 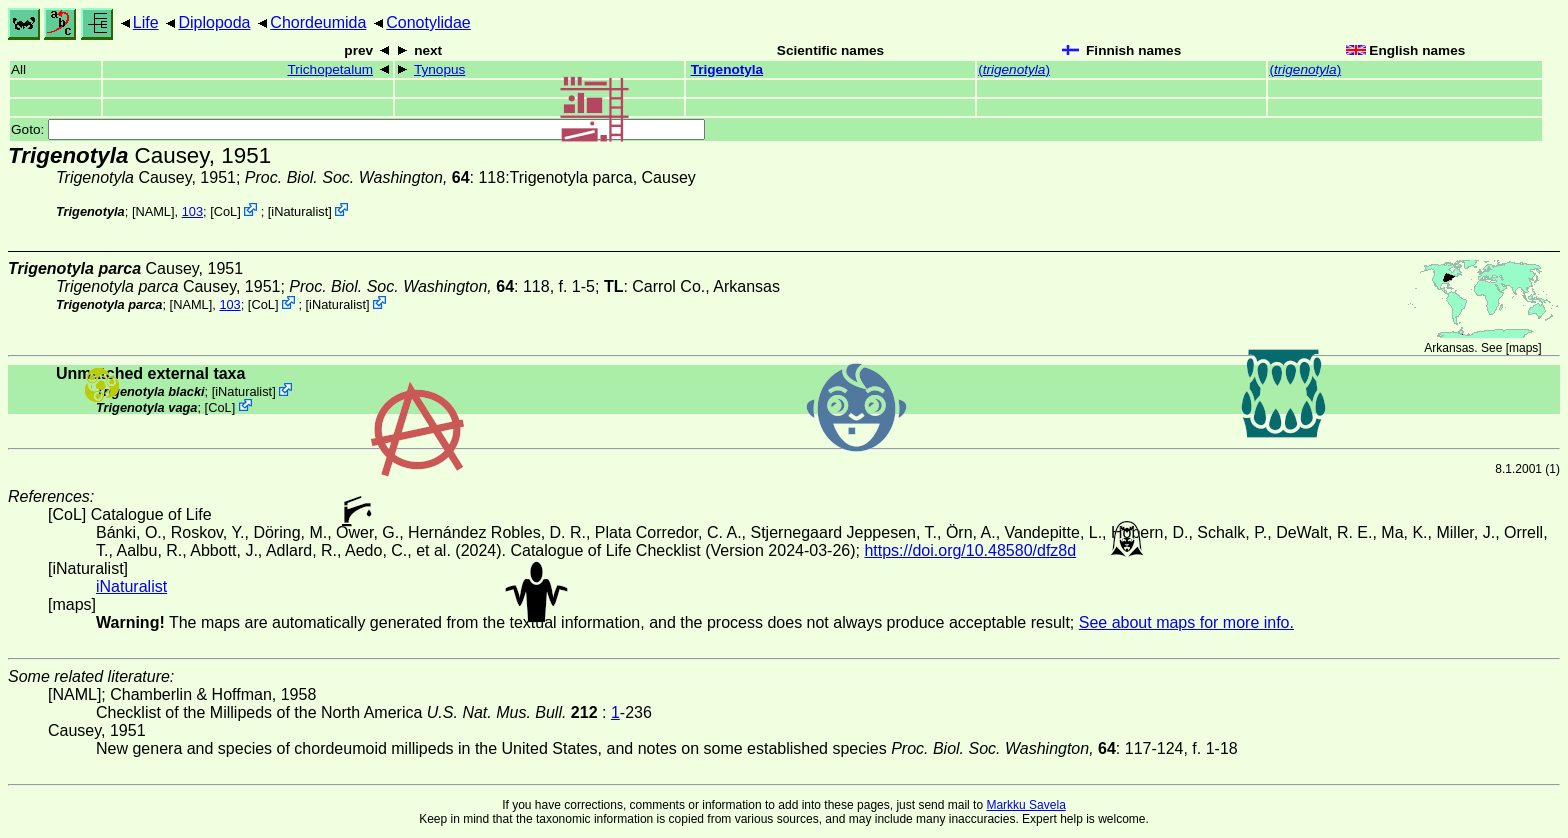 I want to click on view dental health or teeth status, so click(x=1283, y=393).